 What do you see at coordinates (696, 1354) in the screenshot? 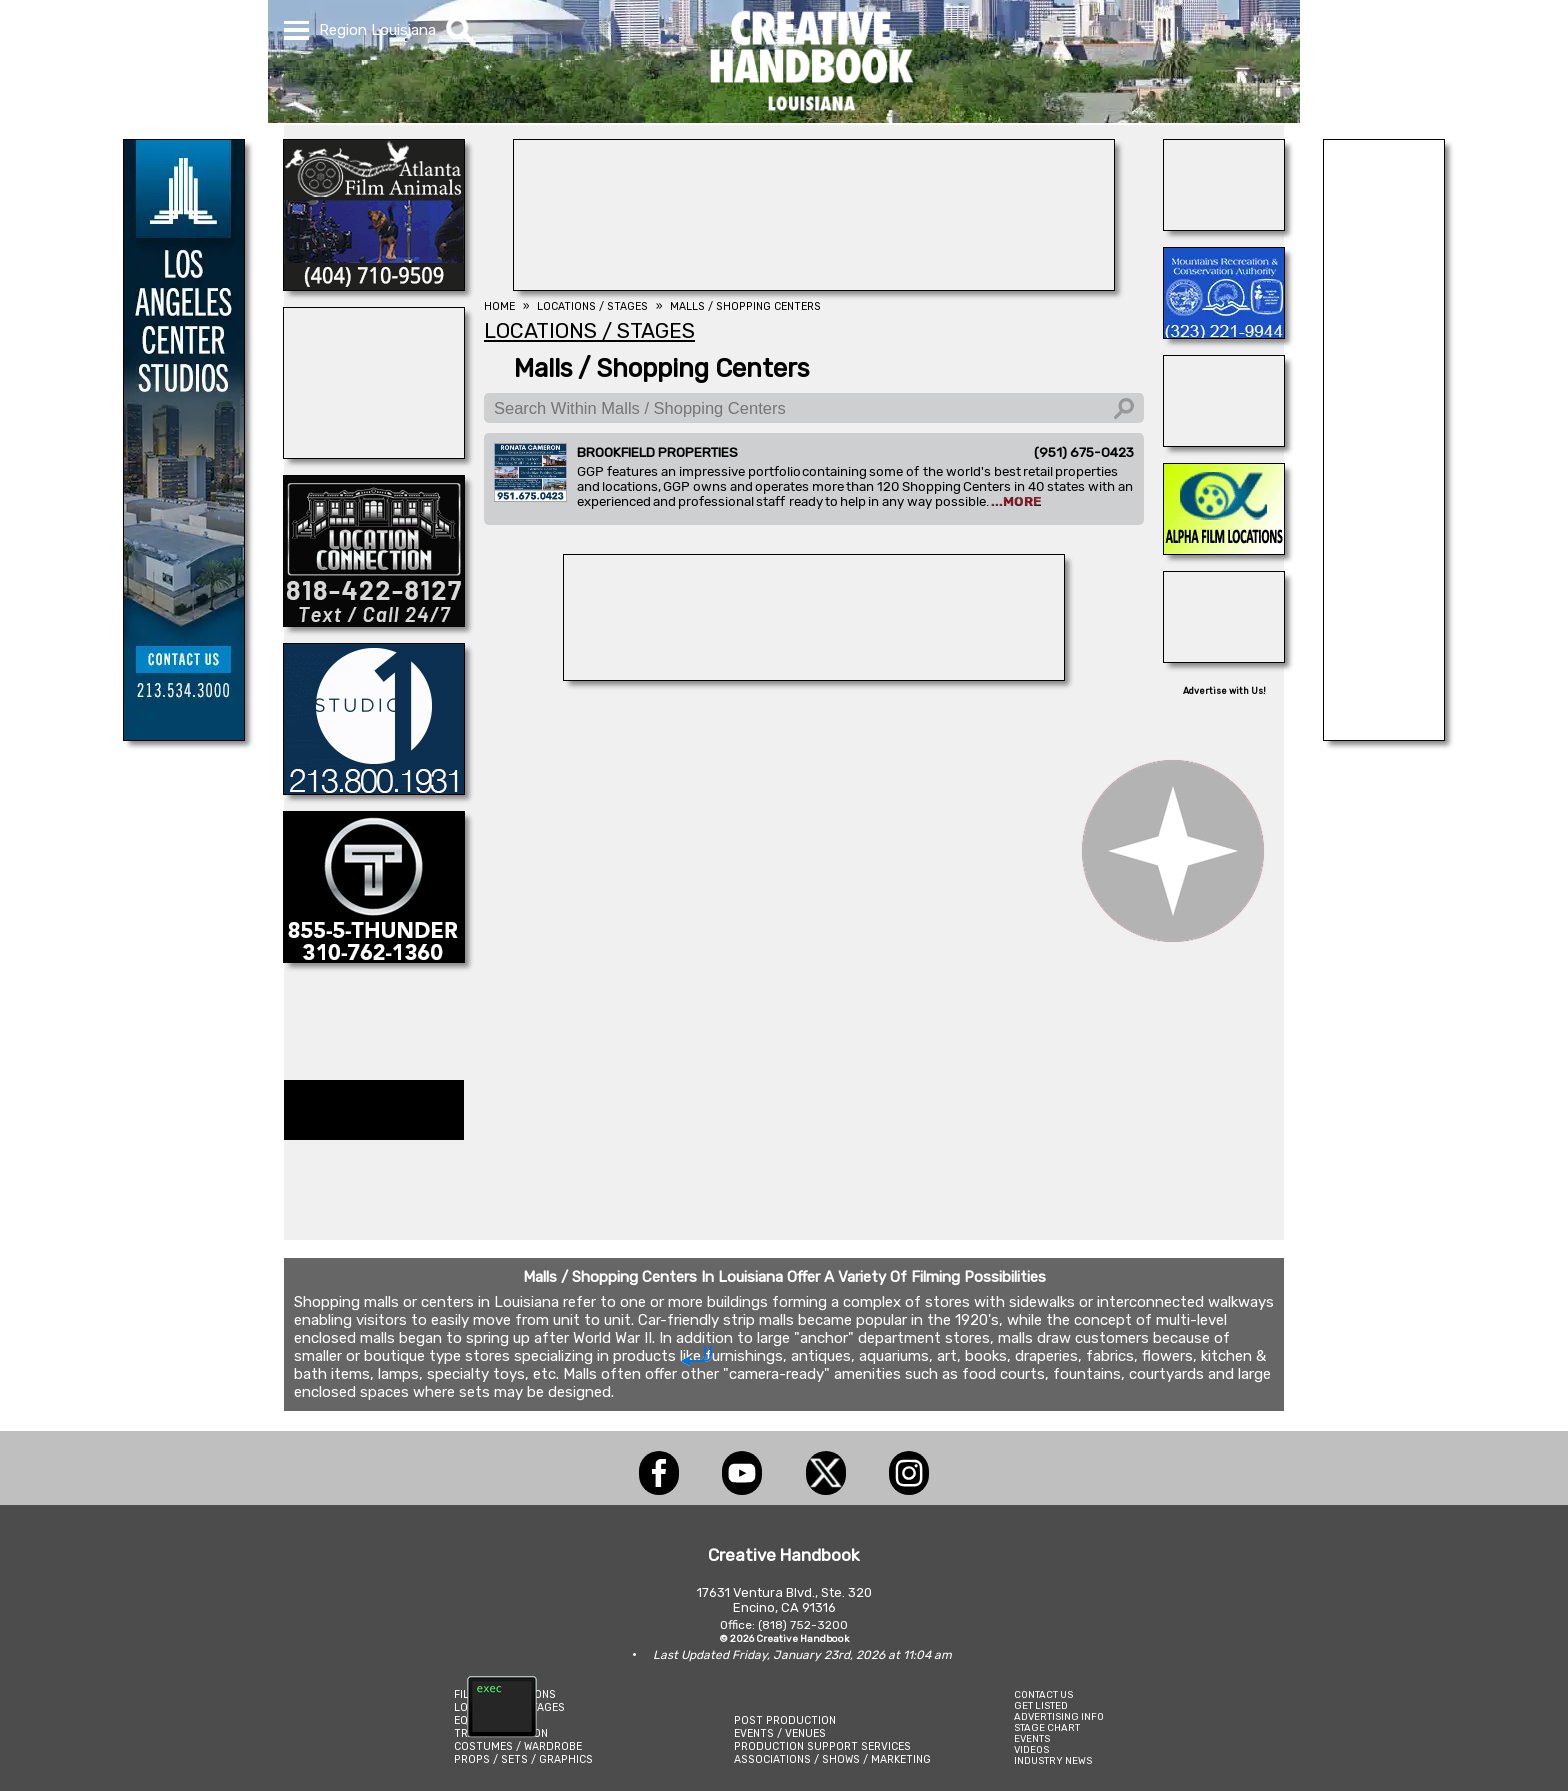
I see `reply to all recipients of an email` at bounding box center [696, 1354].